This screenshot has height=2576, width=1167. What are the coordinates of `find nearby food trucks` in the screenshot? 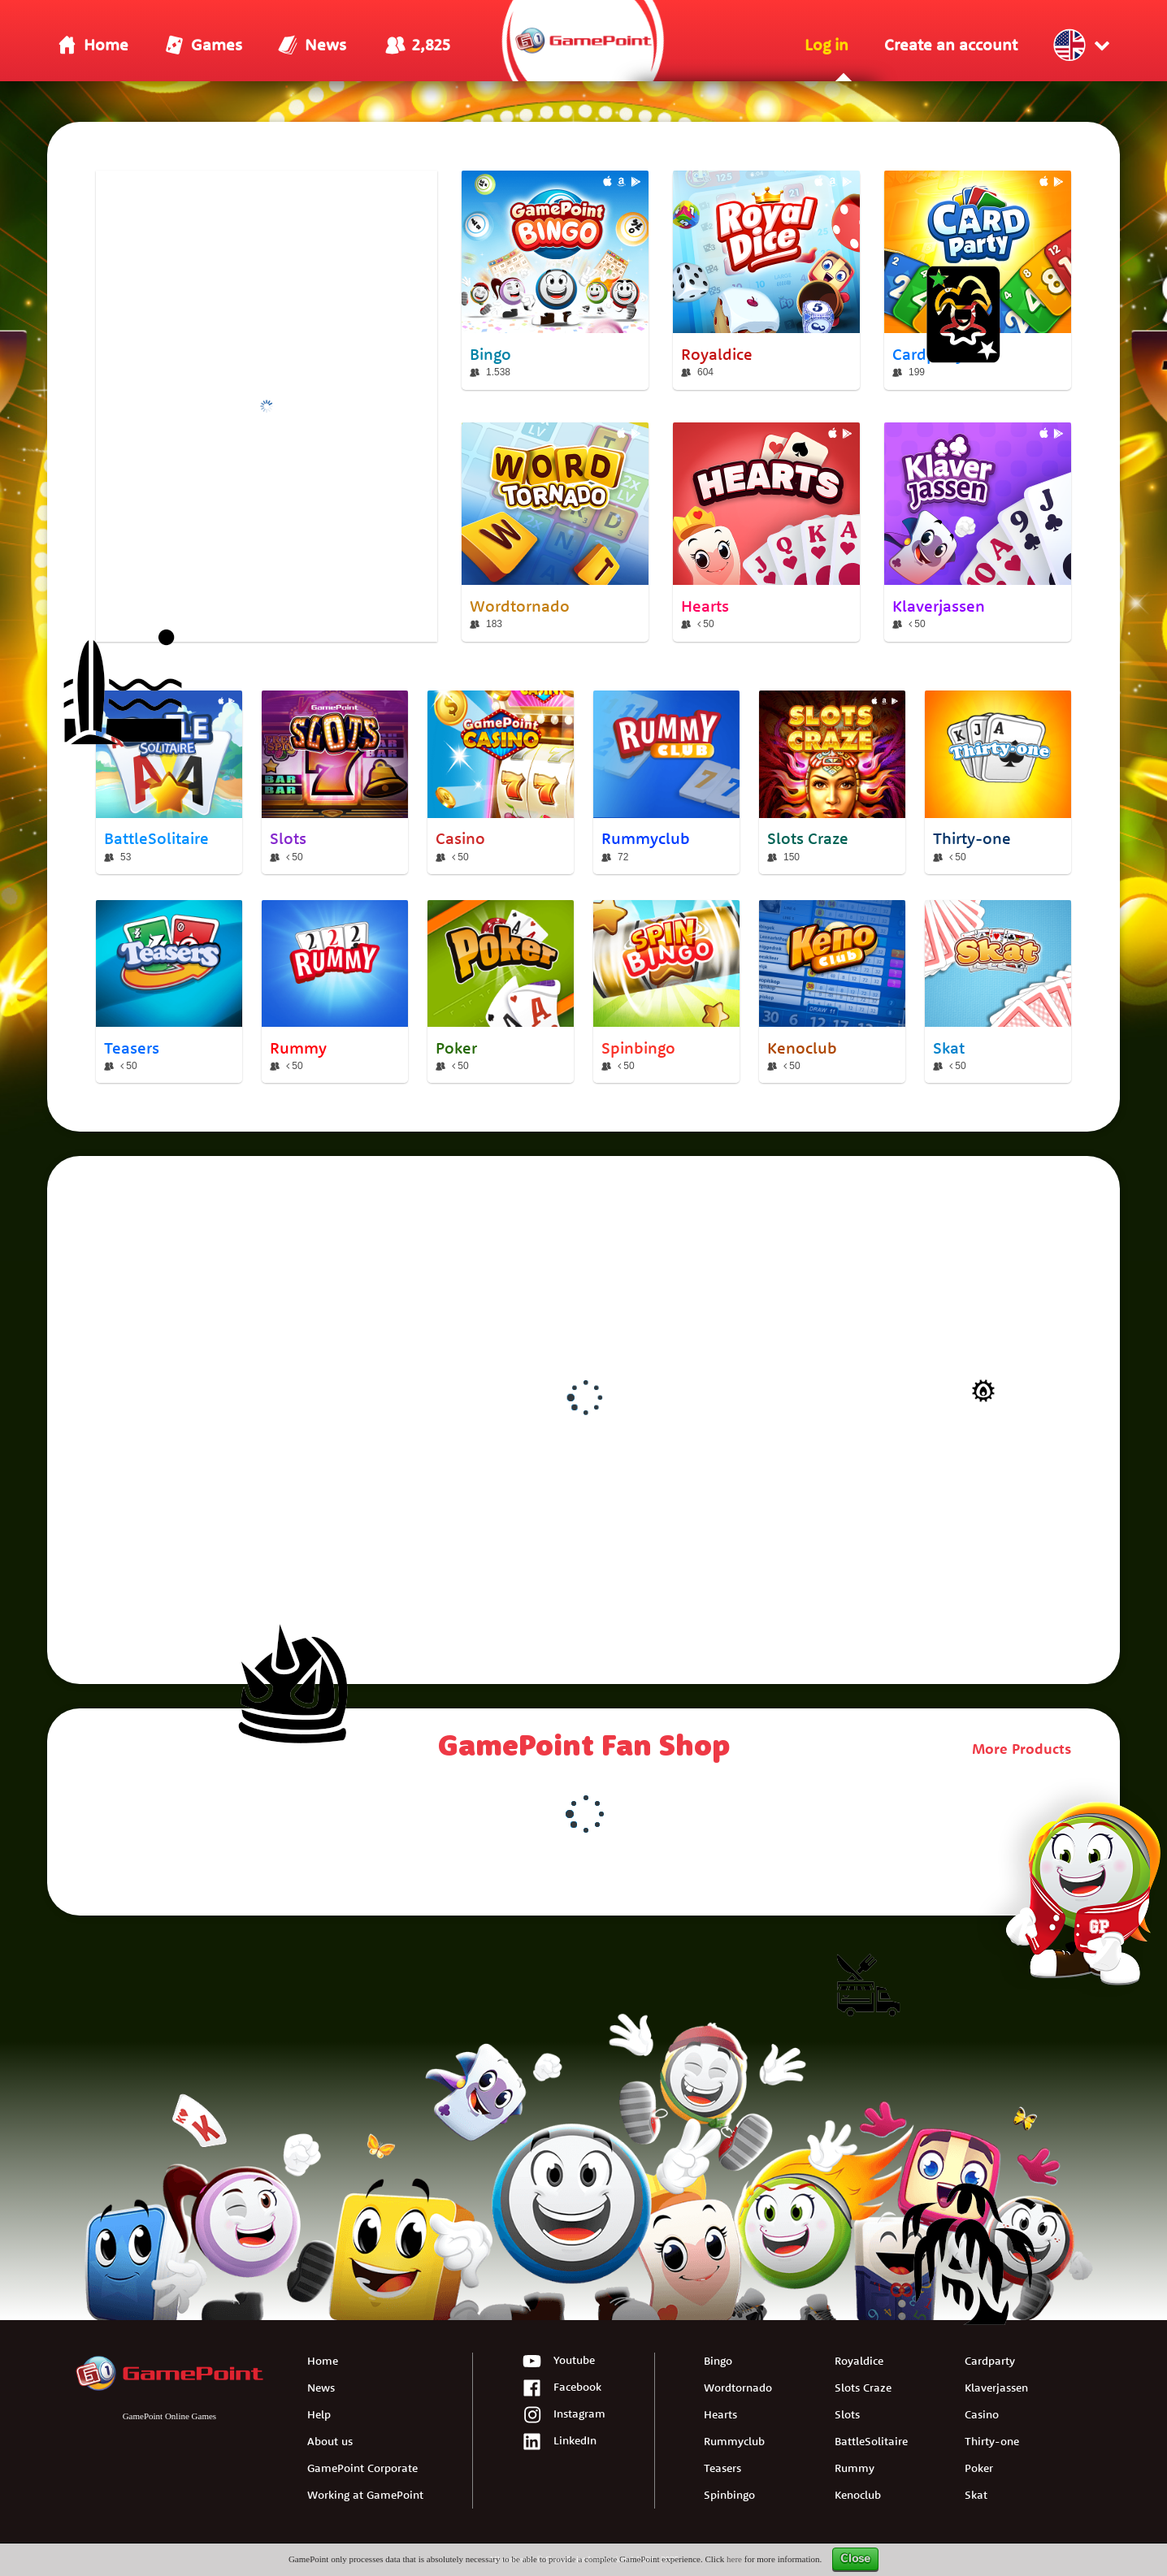 It's located at (868, 1985).